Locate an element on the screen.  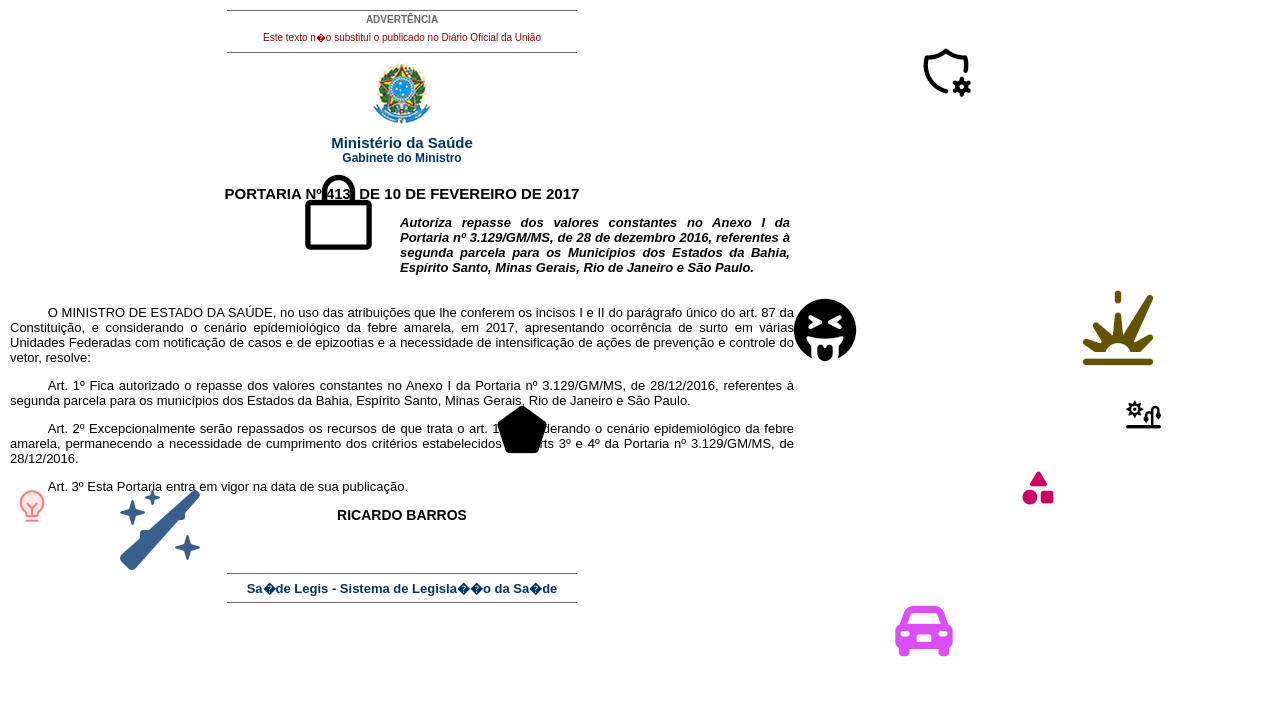
view vehicle or car settings is located at coordinates (924, 631).